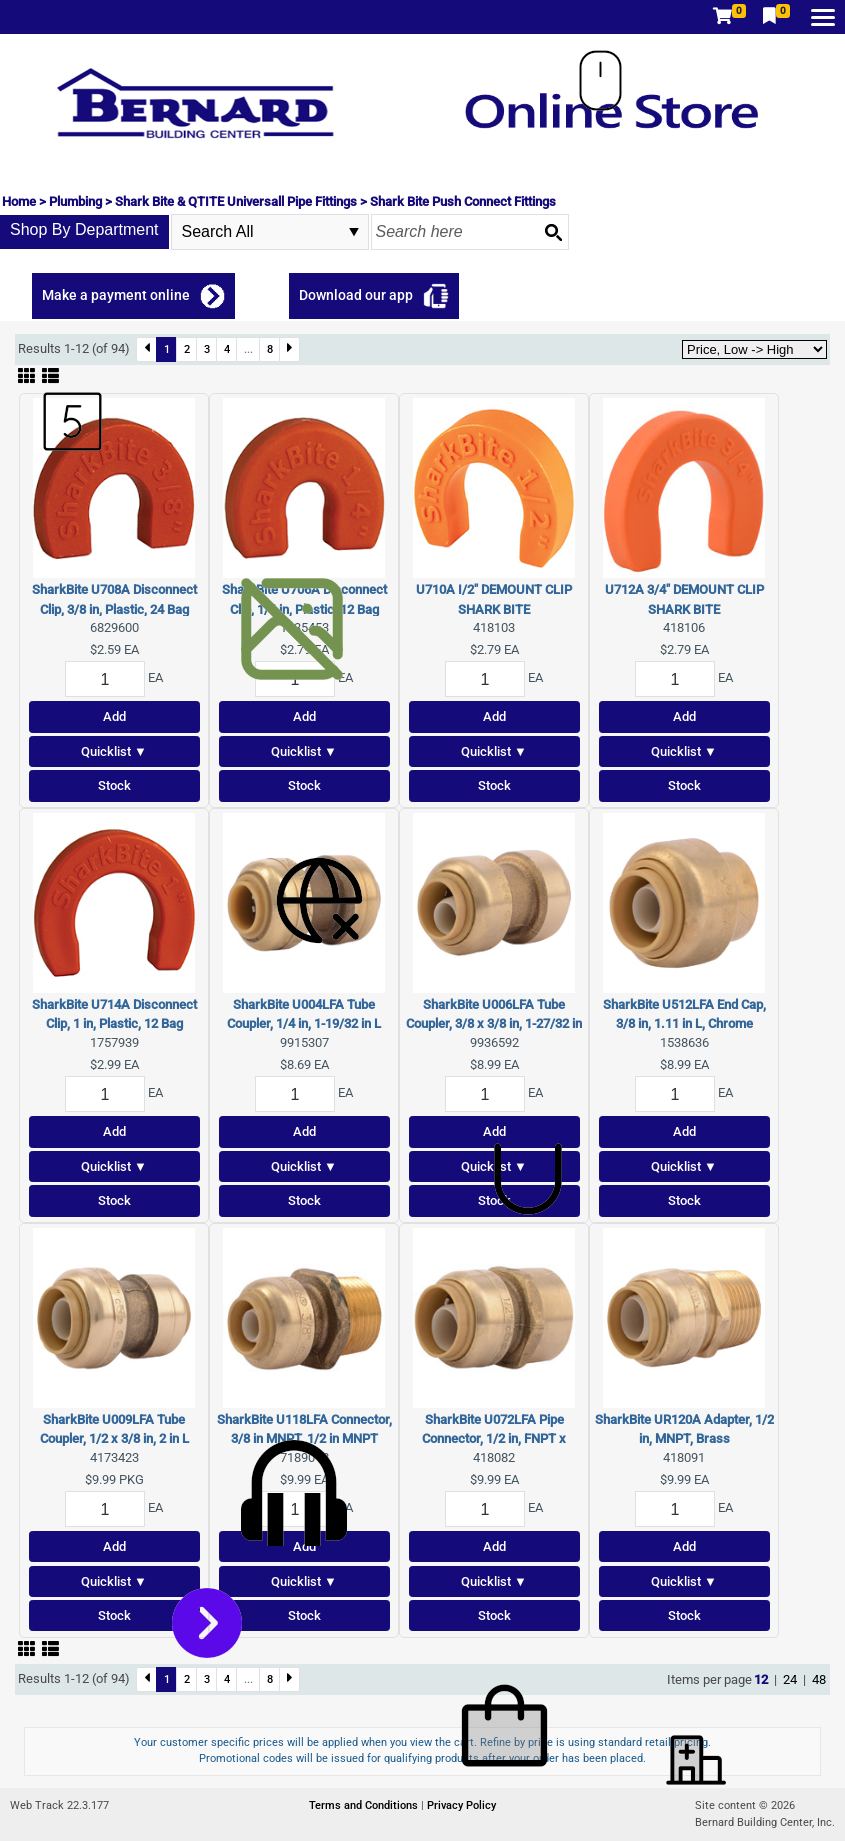 The width and height of the screenshot is (845, 1841). What do you see at coordinates (600, 80) in the screenshot?
I see `indicates mouse input device` at bounding box center [600, 80].